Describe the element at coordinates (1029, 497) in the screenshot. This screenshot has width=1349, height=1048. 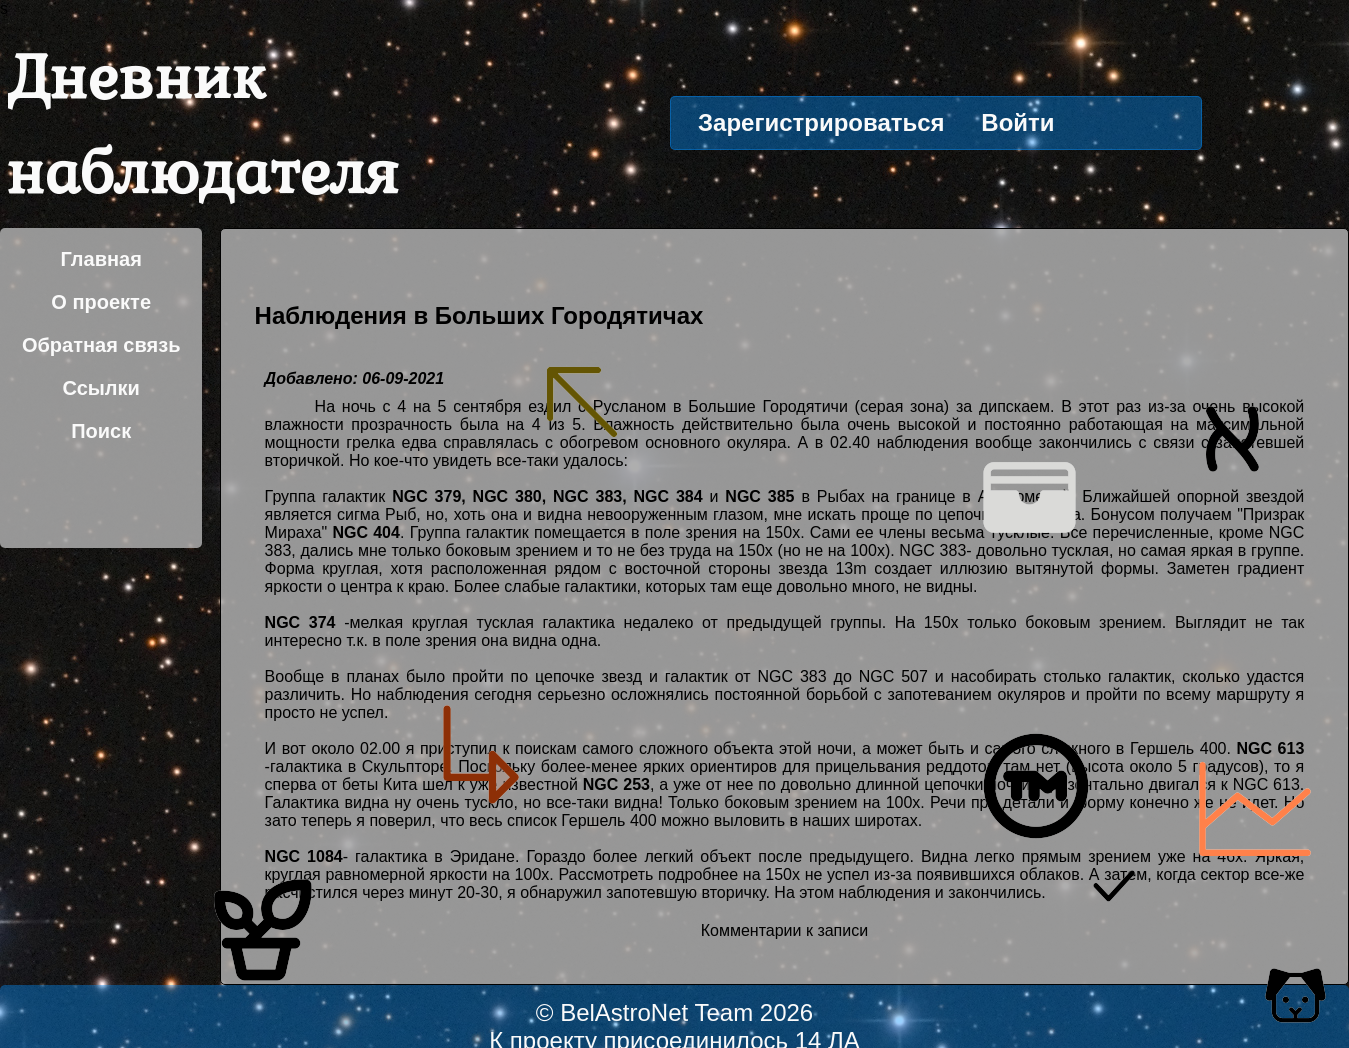
I see `access your wallet or saved payment methods` at that location.